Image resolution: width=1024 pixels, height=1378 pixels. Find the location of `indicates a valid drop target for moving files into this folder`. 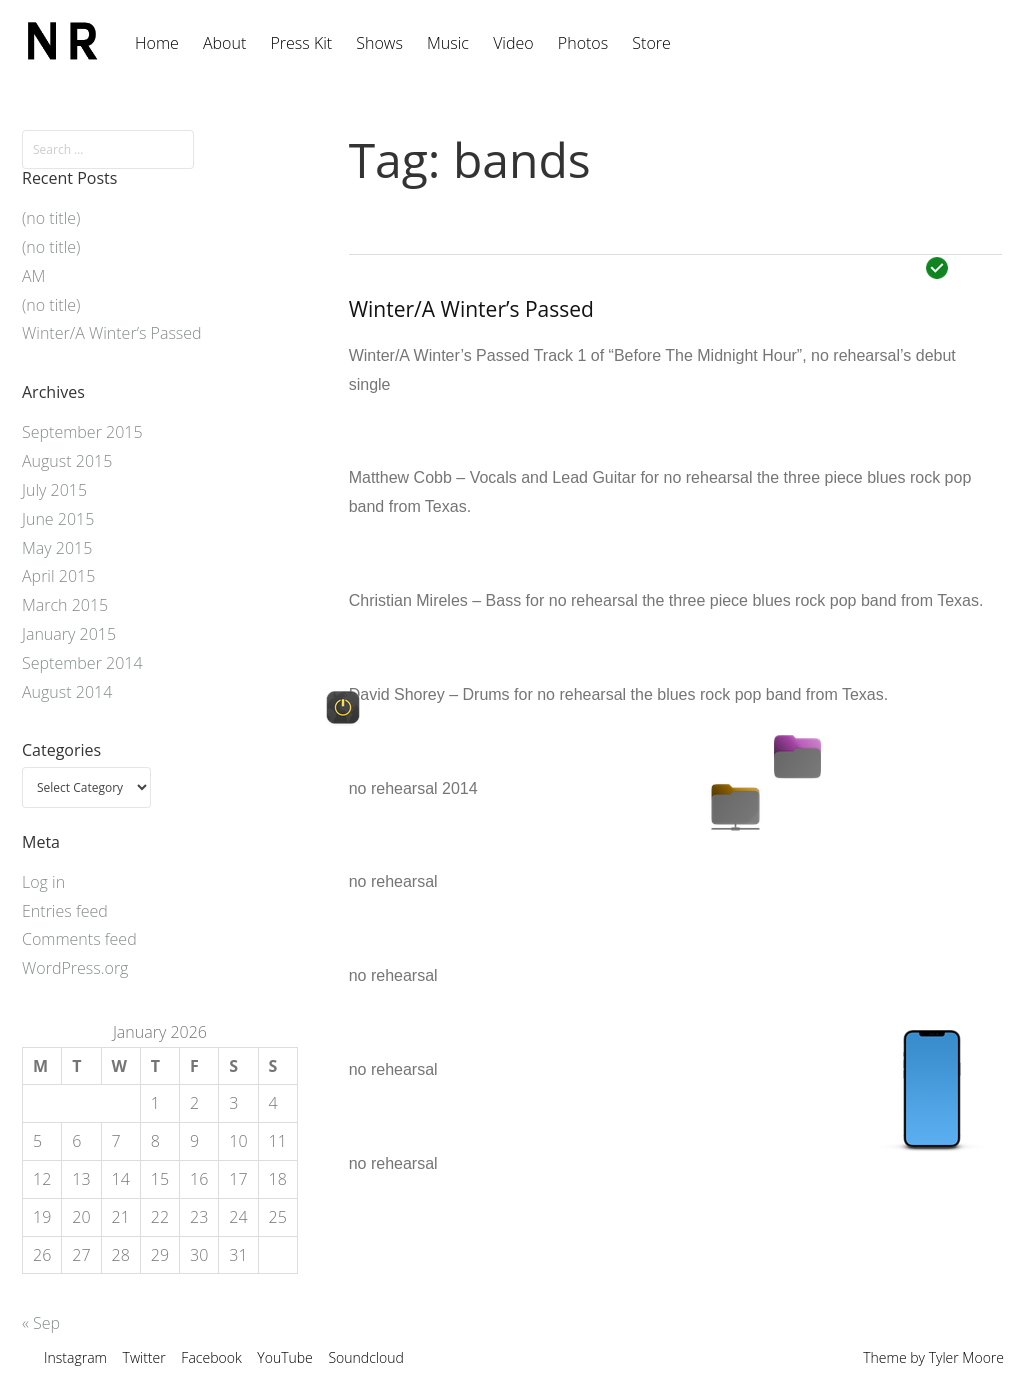

indicates a valid drop target for moving files into this folder is located at coordinates (797, 756).